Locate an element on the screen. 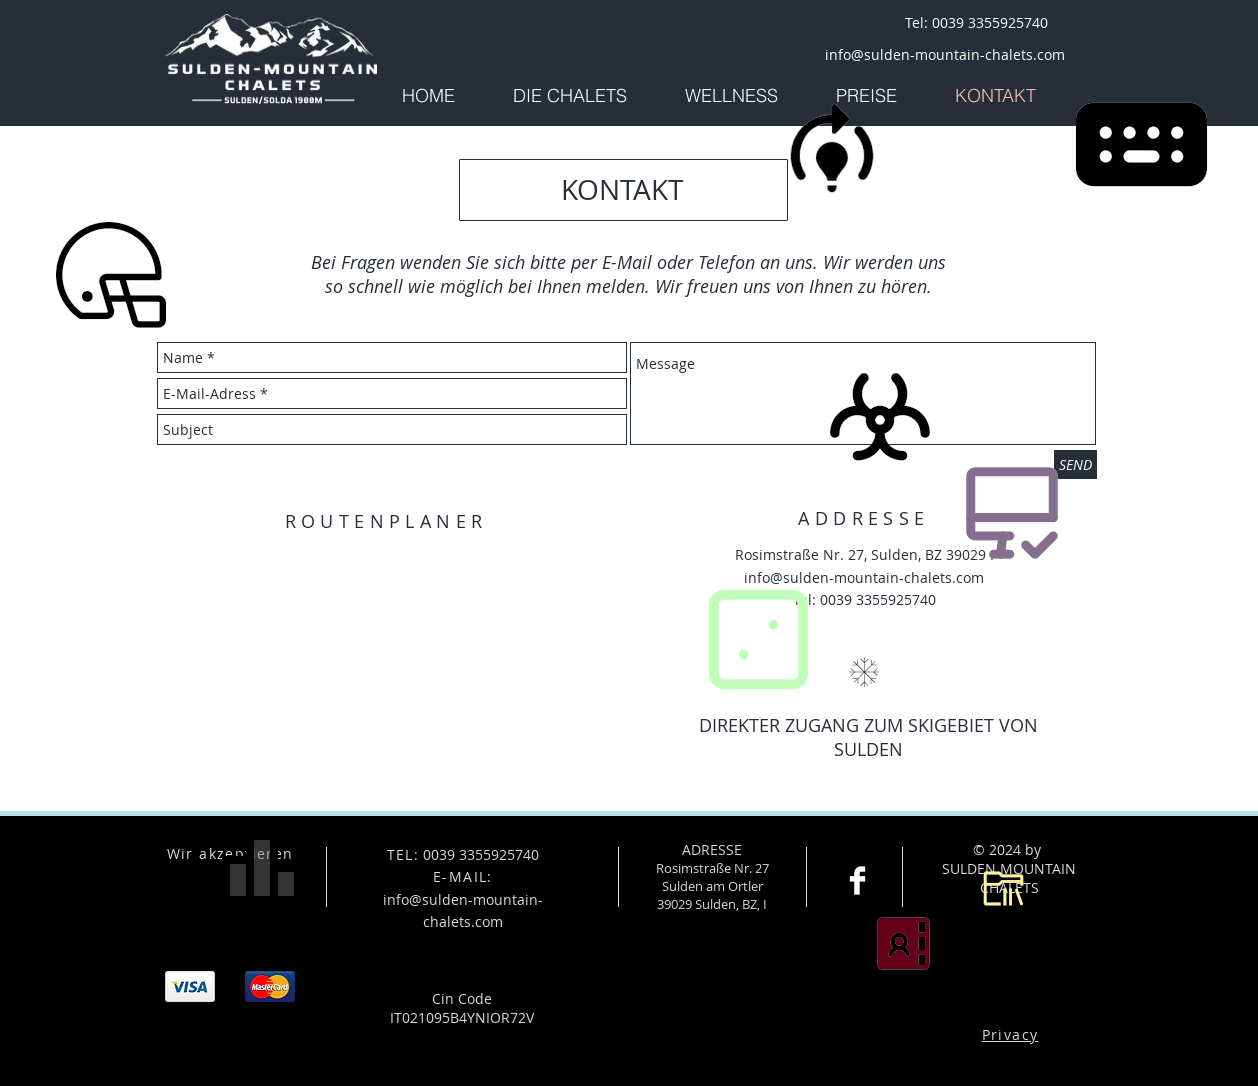 Image resolution: width=1258 pixels, height=1086 pixels. view football or sports content is located at coordinates (111, 277).